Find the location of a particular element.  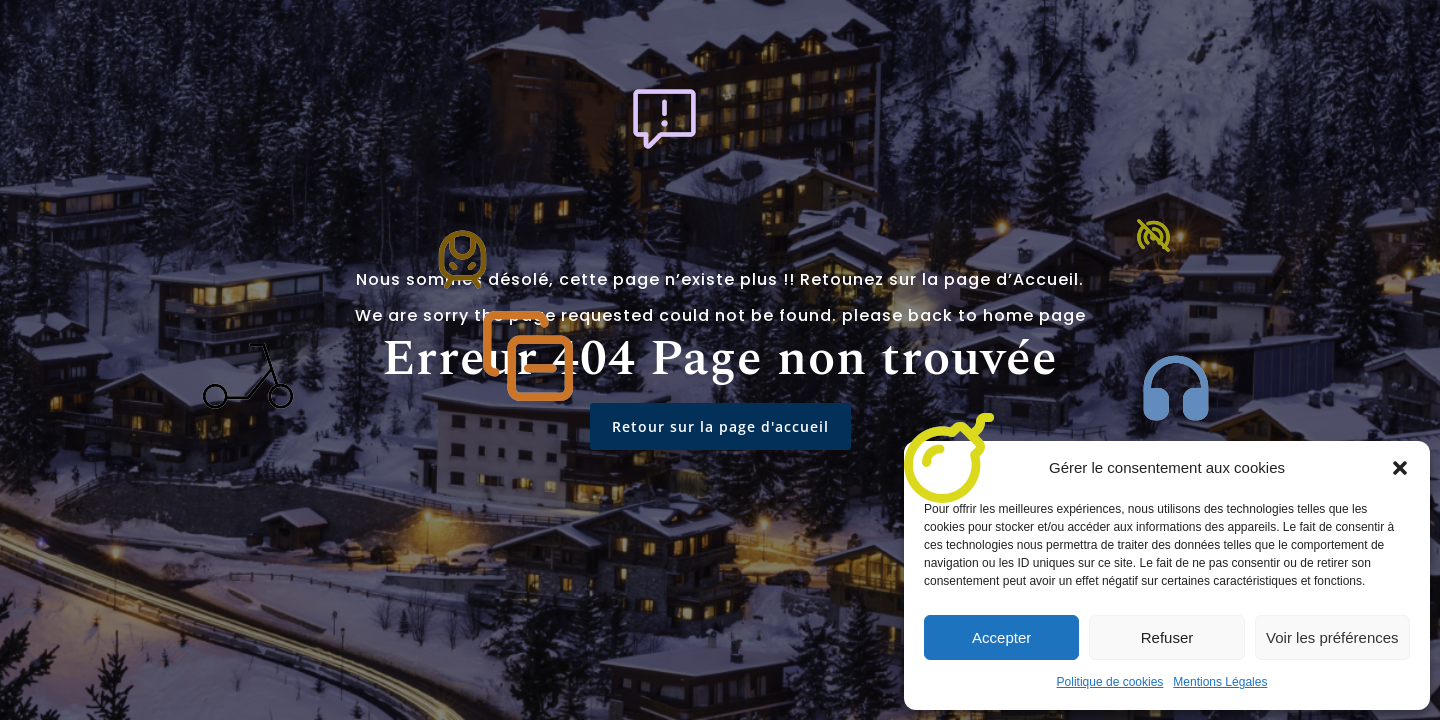

disable broadcasting or streaming is located at coordinates (1153, 235).